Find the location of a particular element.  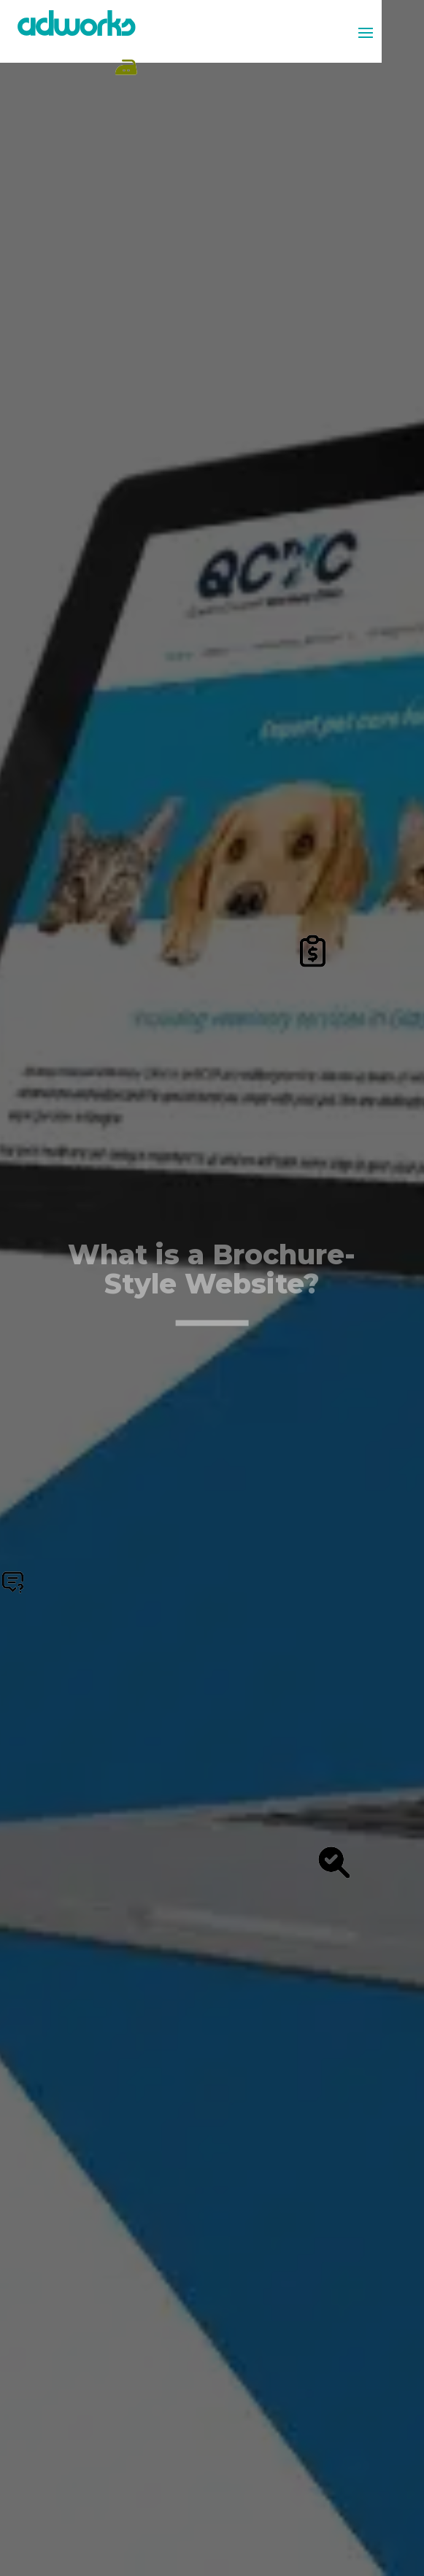

search completed successfully is located at coordinates (334, 1863).